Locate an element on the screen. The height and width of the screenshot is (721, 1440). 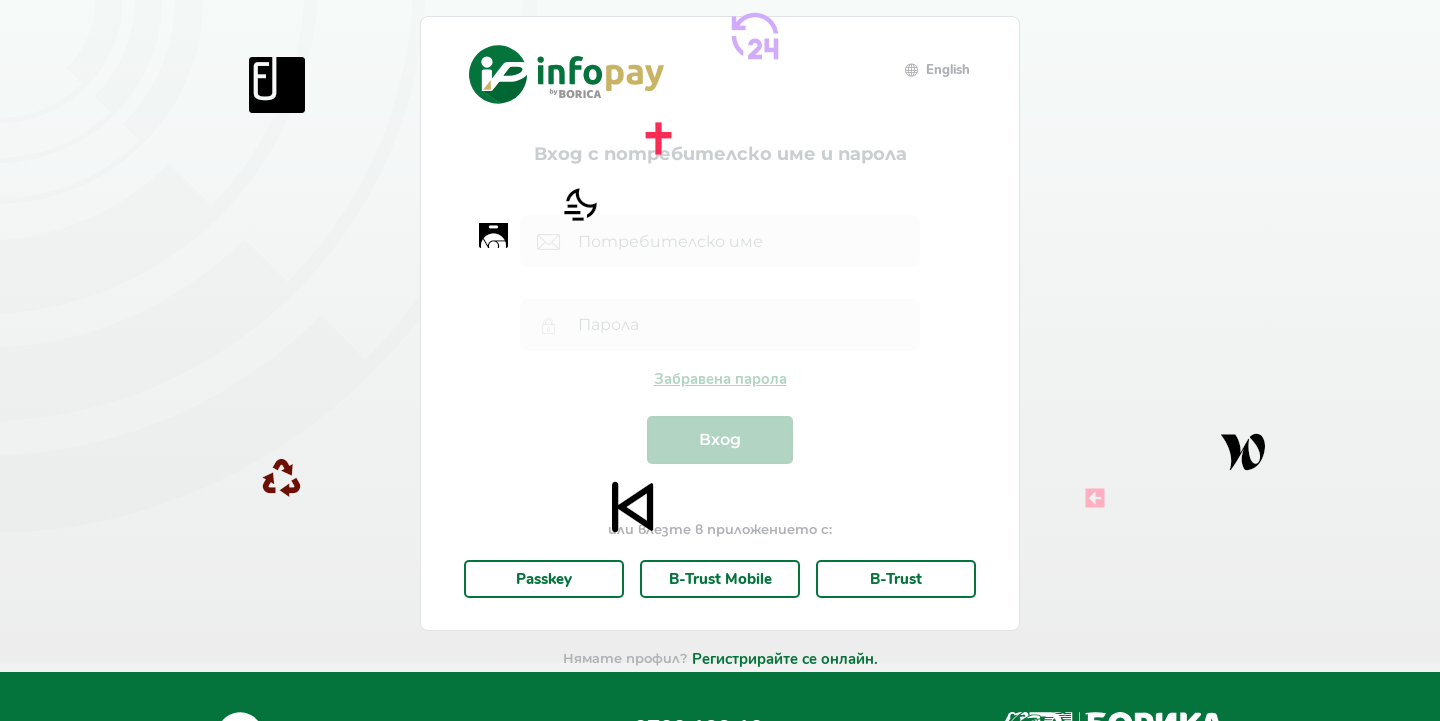
indicates 24/7 availability or round-the-clock service is located at coordinates (755, 36).